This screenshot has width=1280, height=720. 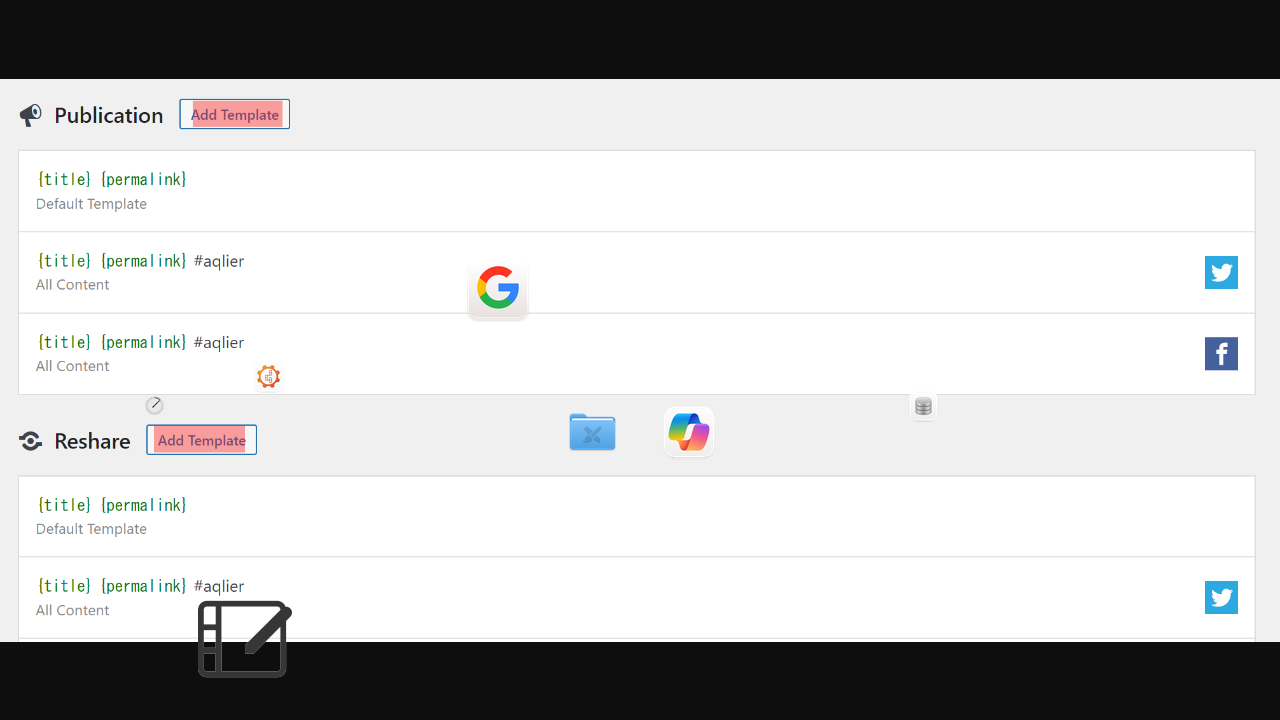 What do you see at coordinates (245, 636) in the screenshot?
I see `graphics tablet input device` at bounding box center [245, 636].